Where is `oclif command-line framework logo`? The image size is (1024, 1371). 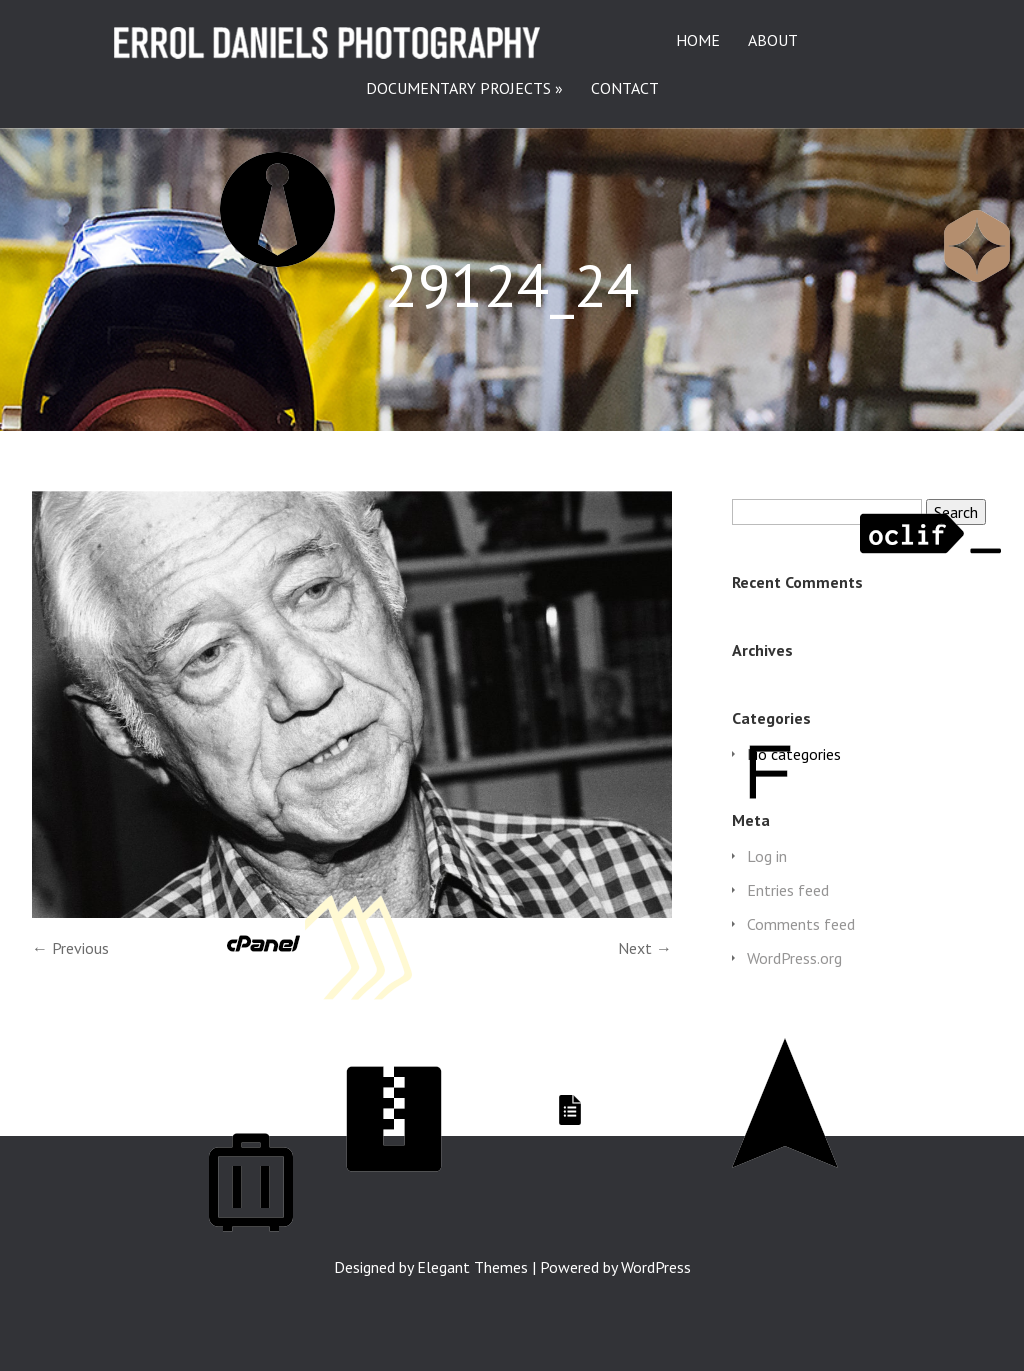
oclif command-line framework logo is located at coordinates (930, 533).